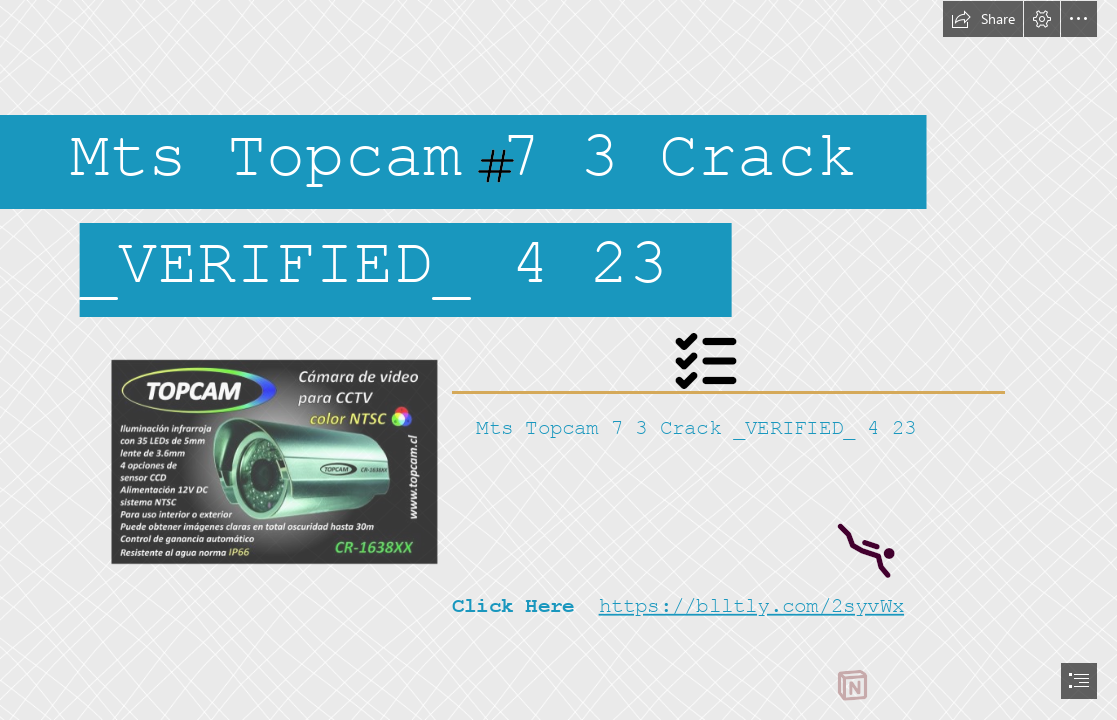 Image resolution: width=1117 pixels, height=720 pixels. Describe the element at coordinates (867, 553) in the screenshot. I see `browse scuba diving activities or lessons` at that location.